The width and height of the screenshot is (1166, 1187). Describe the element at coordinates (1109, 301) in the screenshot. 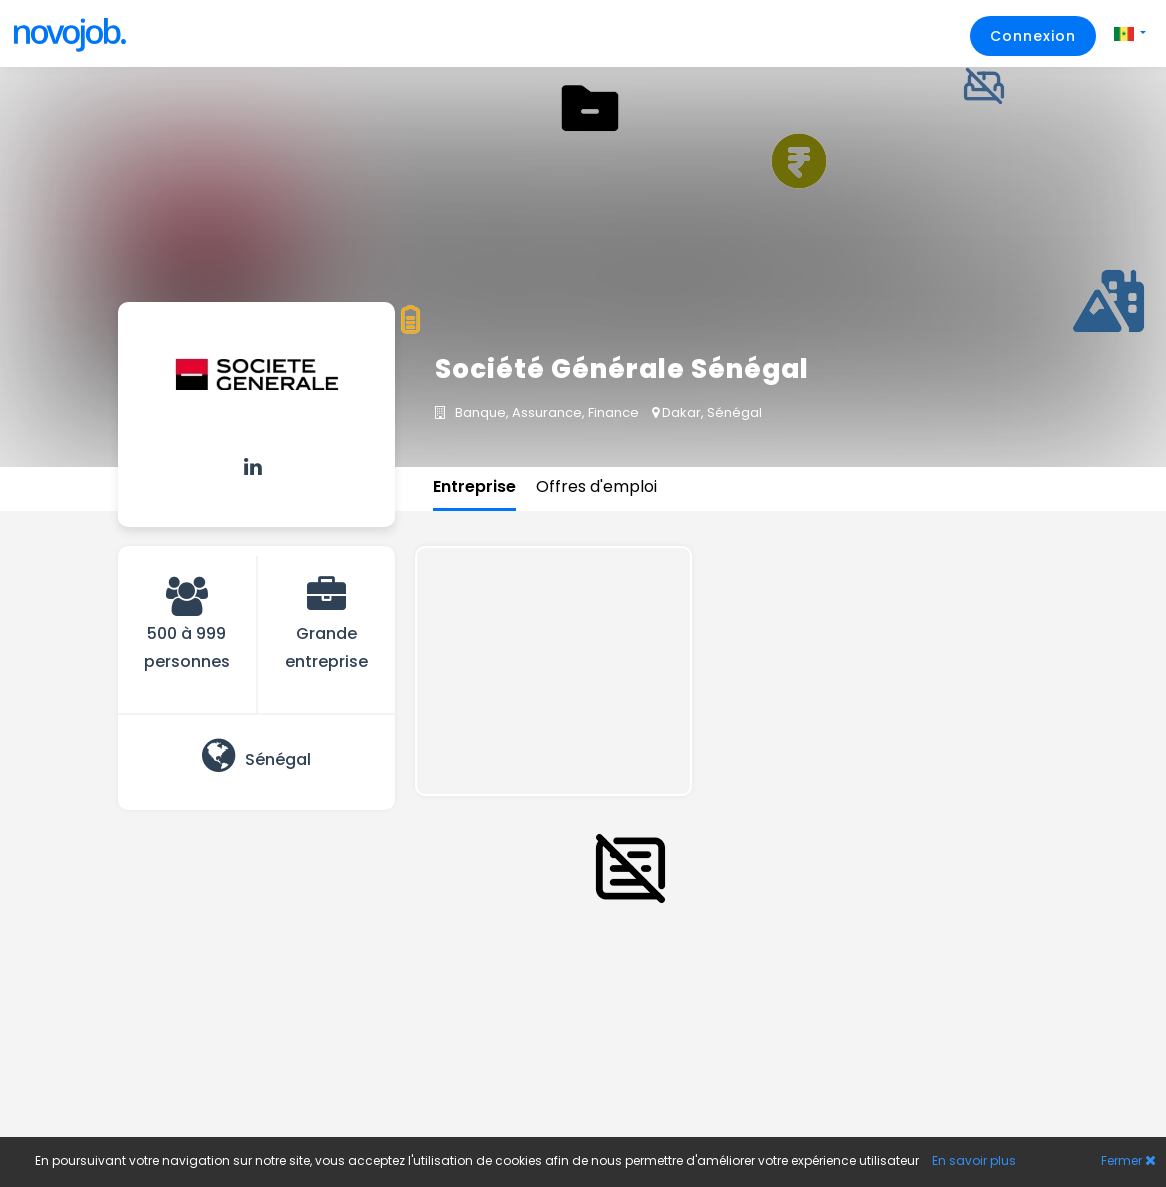

I see `explore outdoor and urban destinations` at that location.